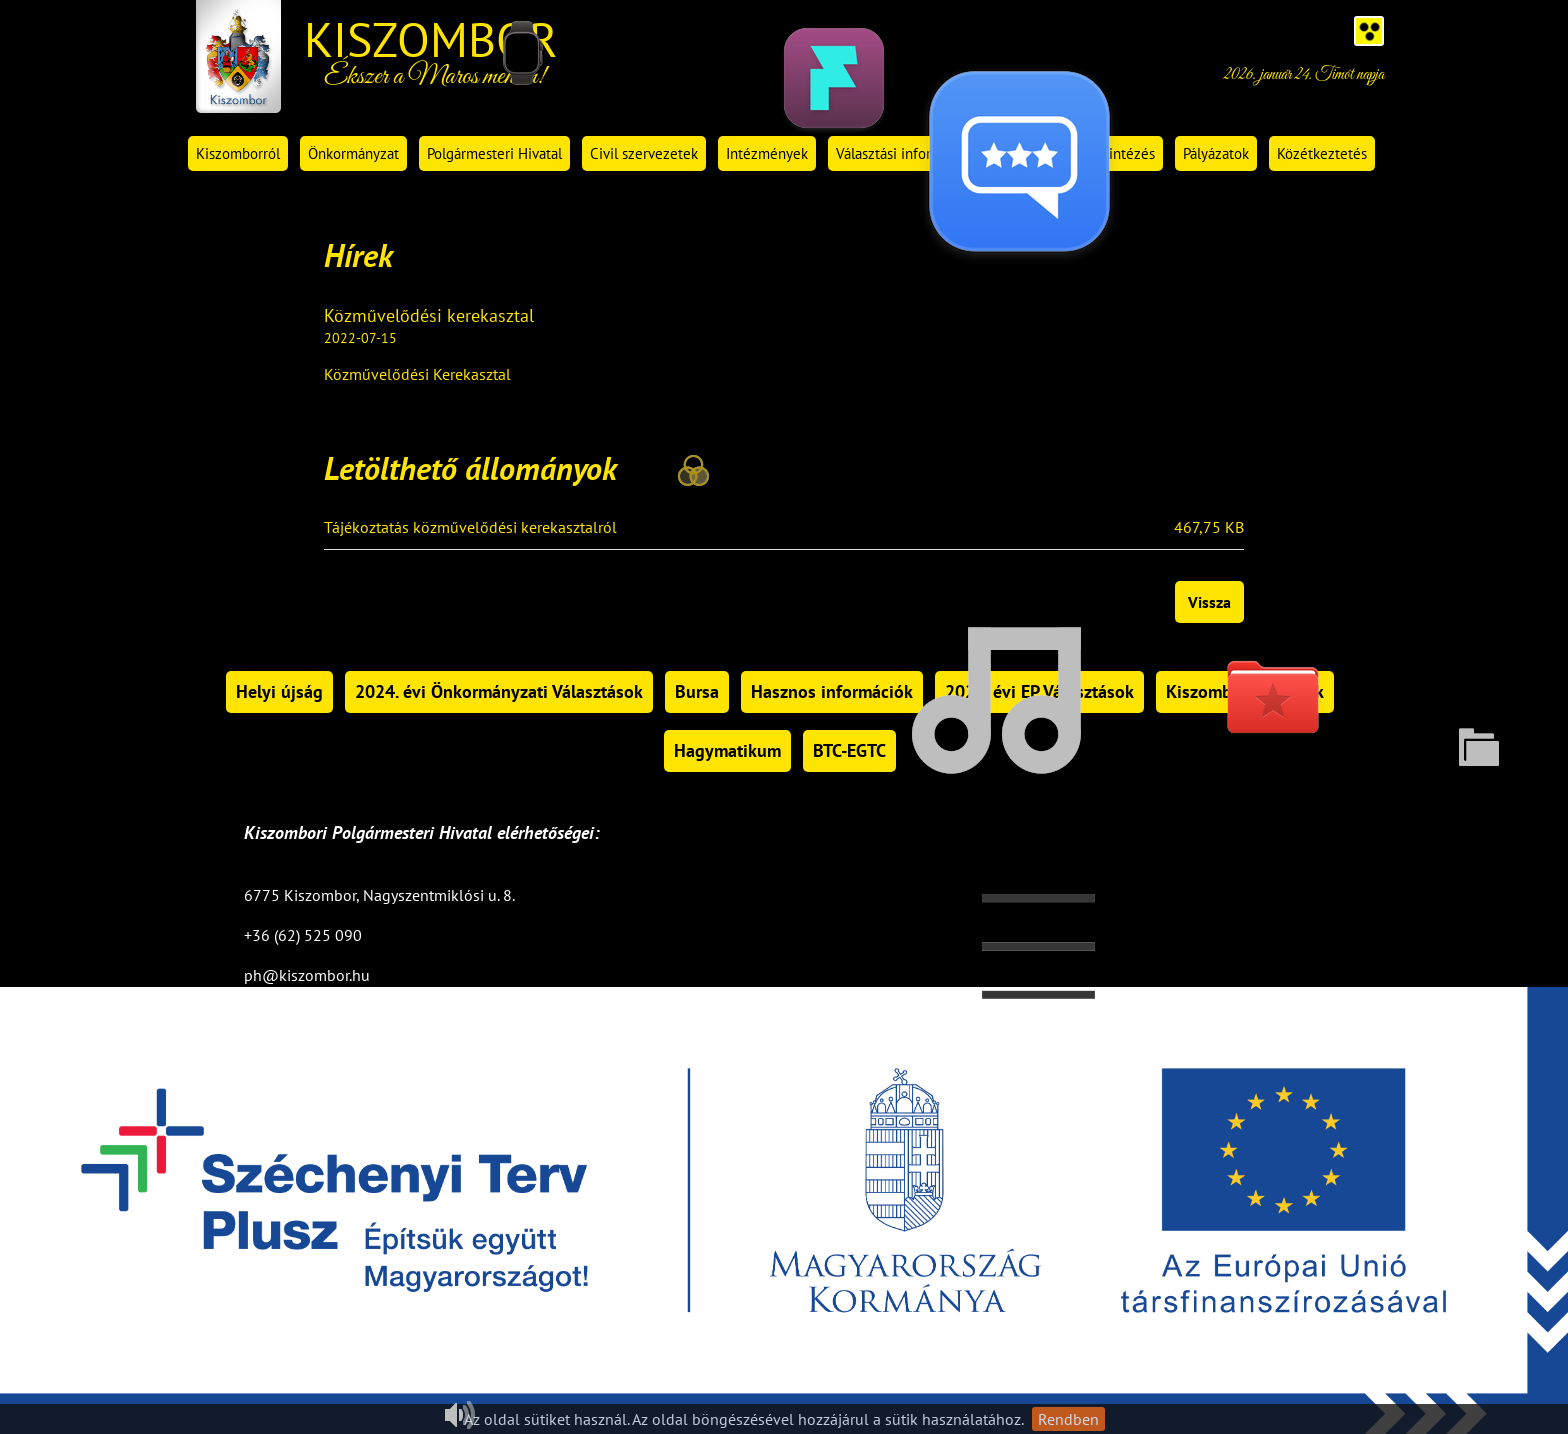  I want to click on apple watch device icon, so click(522, 53).